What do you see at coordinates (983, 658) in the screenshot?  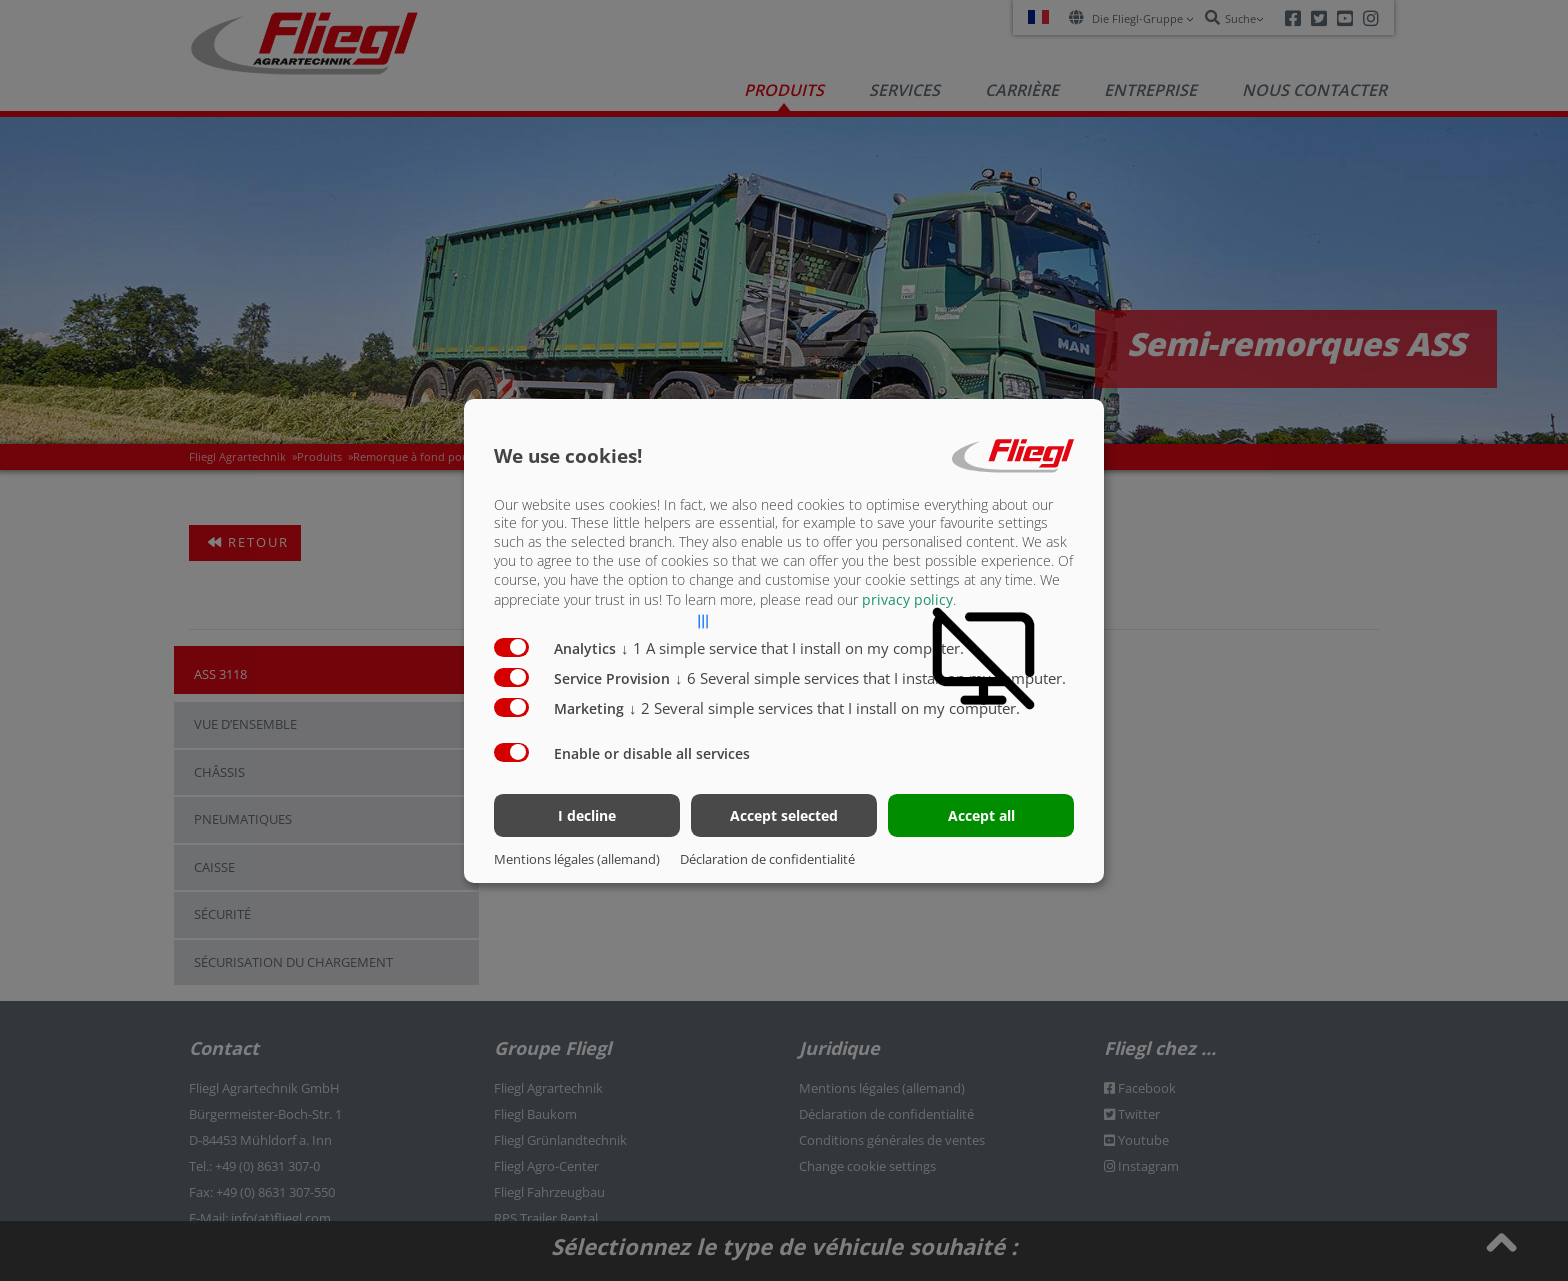 I see `disable display or screen sharing` at bounding box center [983, 658].